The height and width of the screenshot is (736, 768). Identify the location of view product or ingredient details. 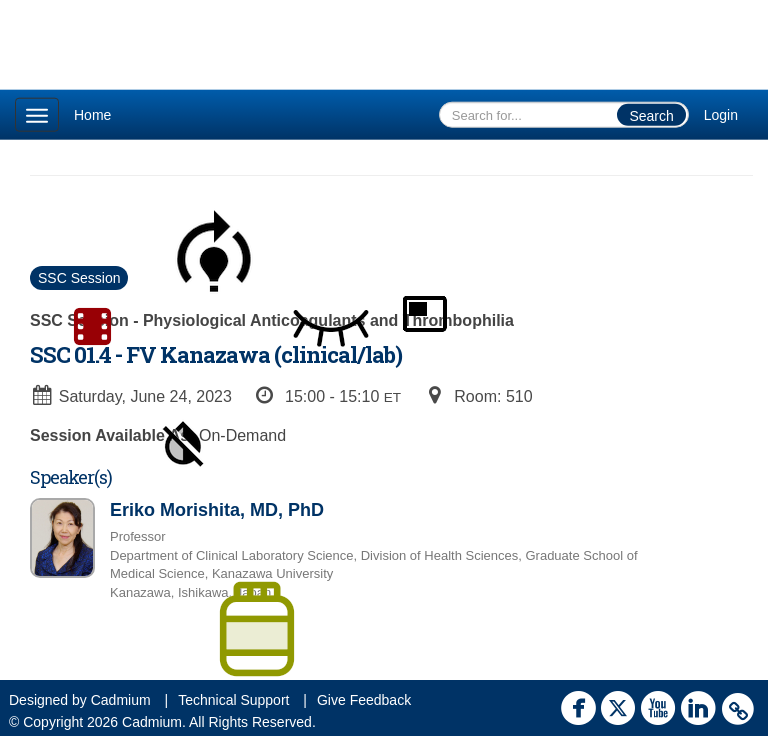
(257, 629).